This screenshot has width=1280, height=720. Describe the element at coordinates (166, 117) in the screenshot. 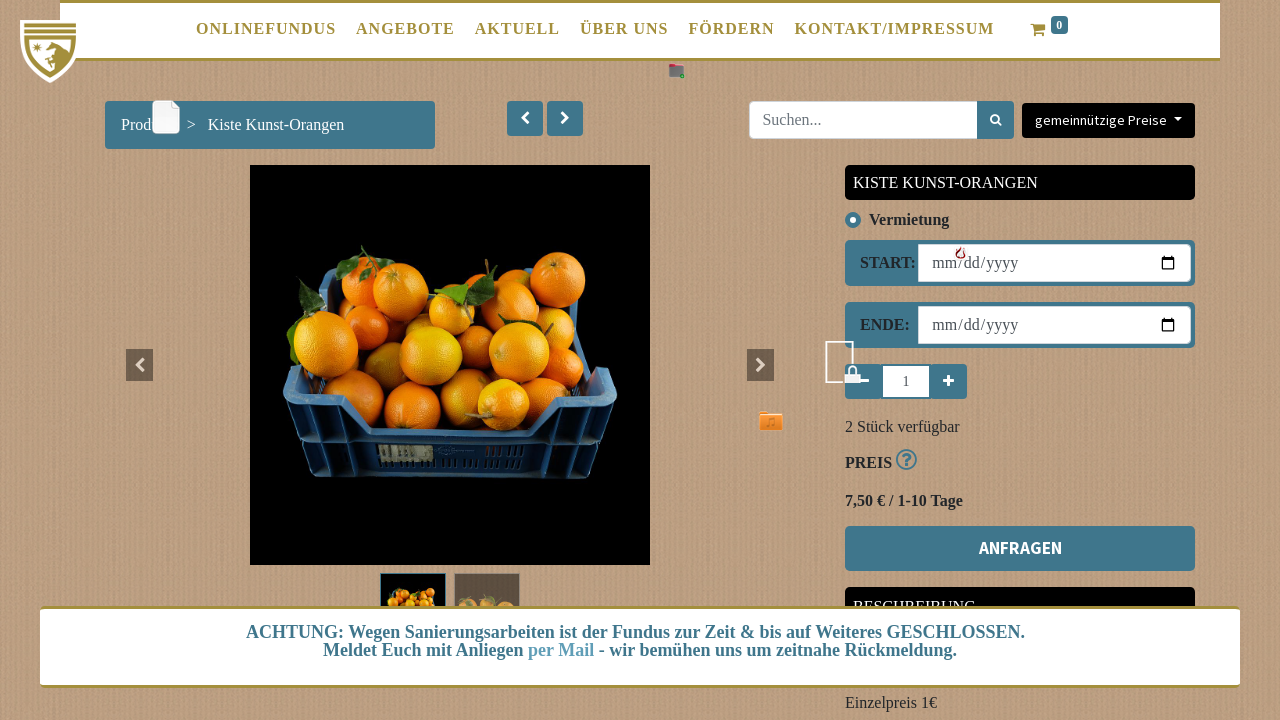

I see `indicates an empty or zero-byte file` at that location.